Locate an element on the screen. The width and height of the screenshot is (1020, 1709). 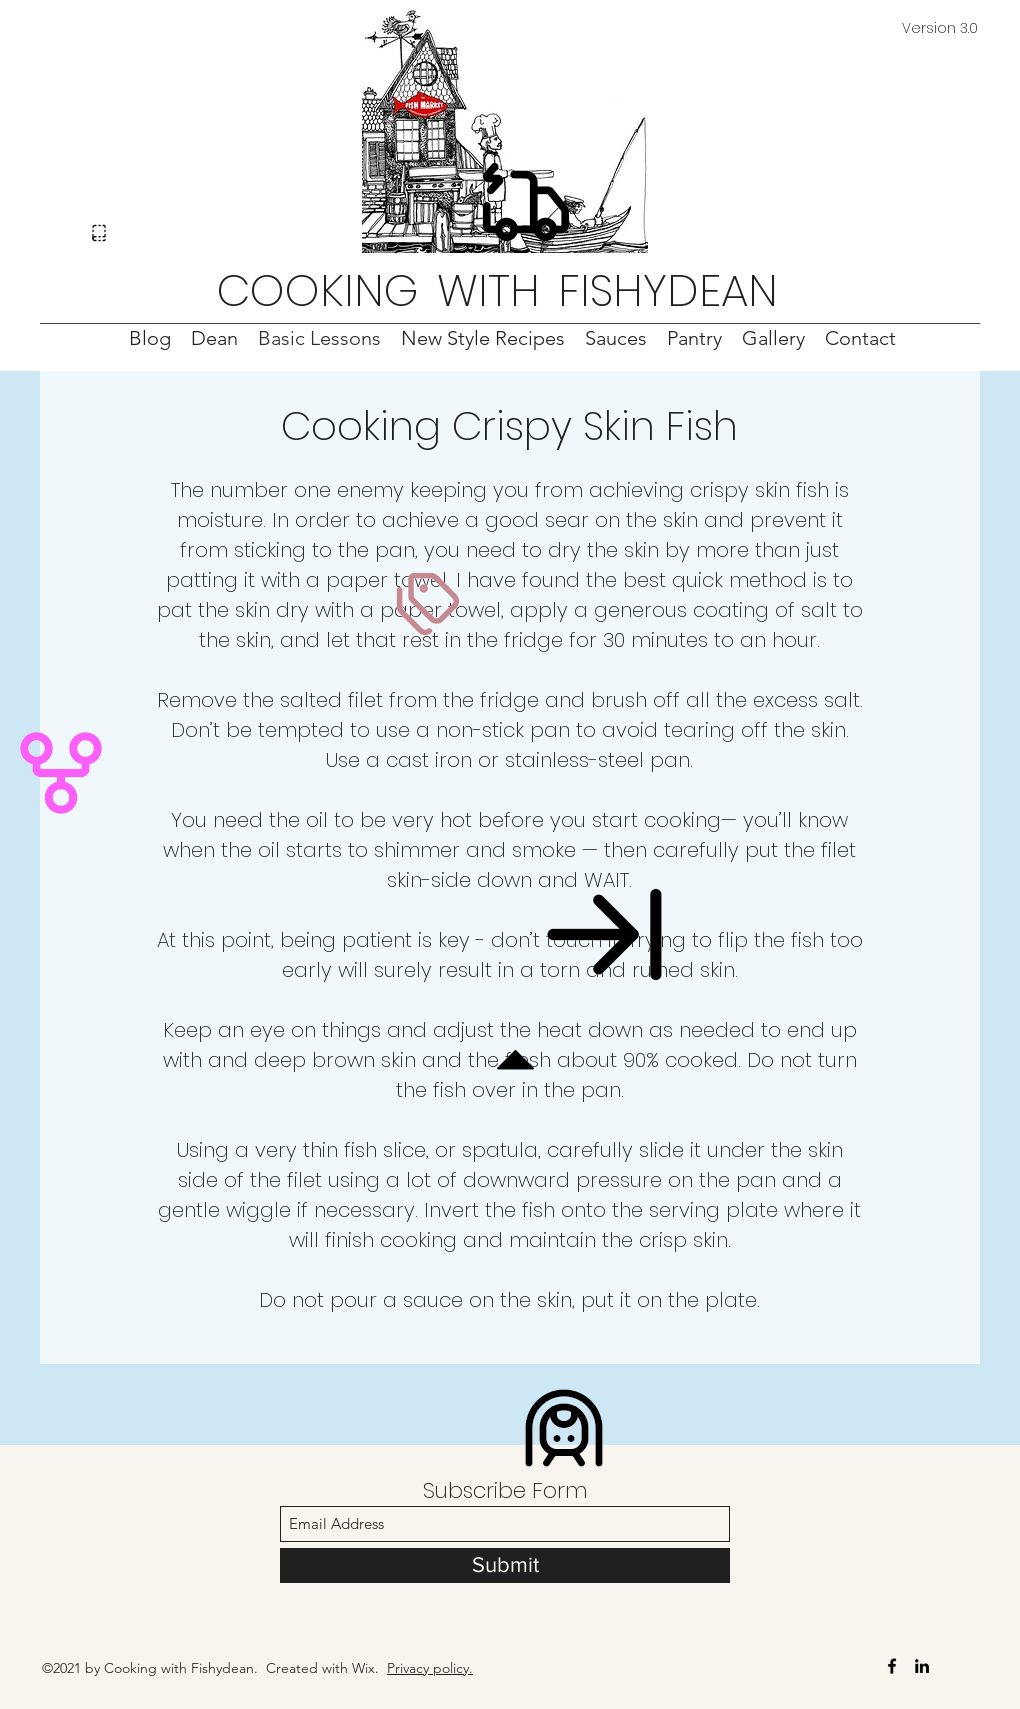
expand a collapsed section is located at coordinates (515, 1059).